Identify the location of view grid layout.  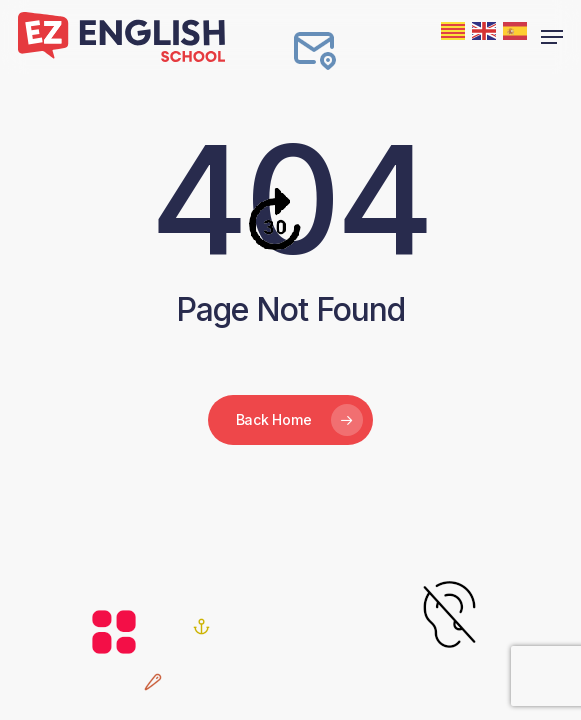
(114, 632).